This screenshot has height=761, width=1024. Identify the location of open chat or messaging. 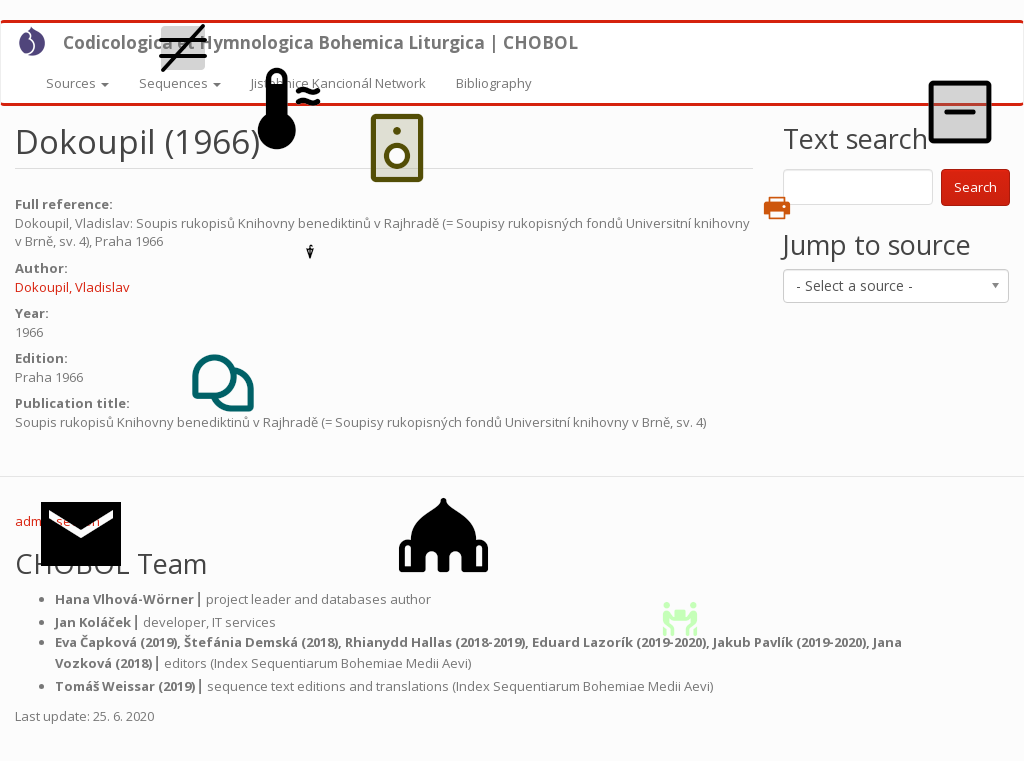
(223, 383).